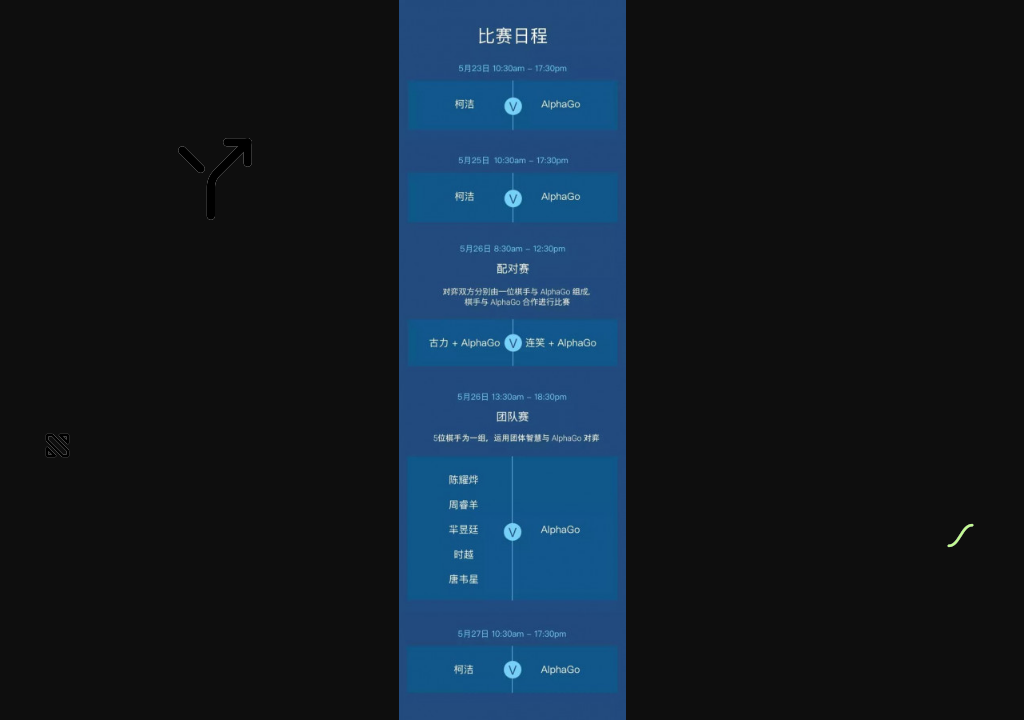  What do you see at coordinates (960, 535) in the screenshot?
I see `apply ease-in-out animation timing` at bounding box center [960, 535].